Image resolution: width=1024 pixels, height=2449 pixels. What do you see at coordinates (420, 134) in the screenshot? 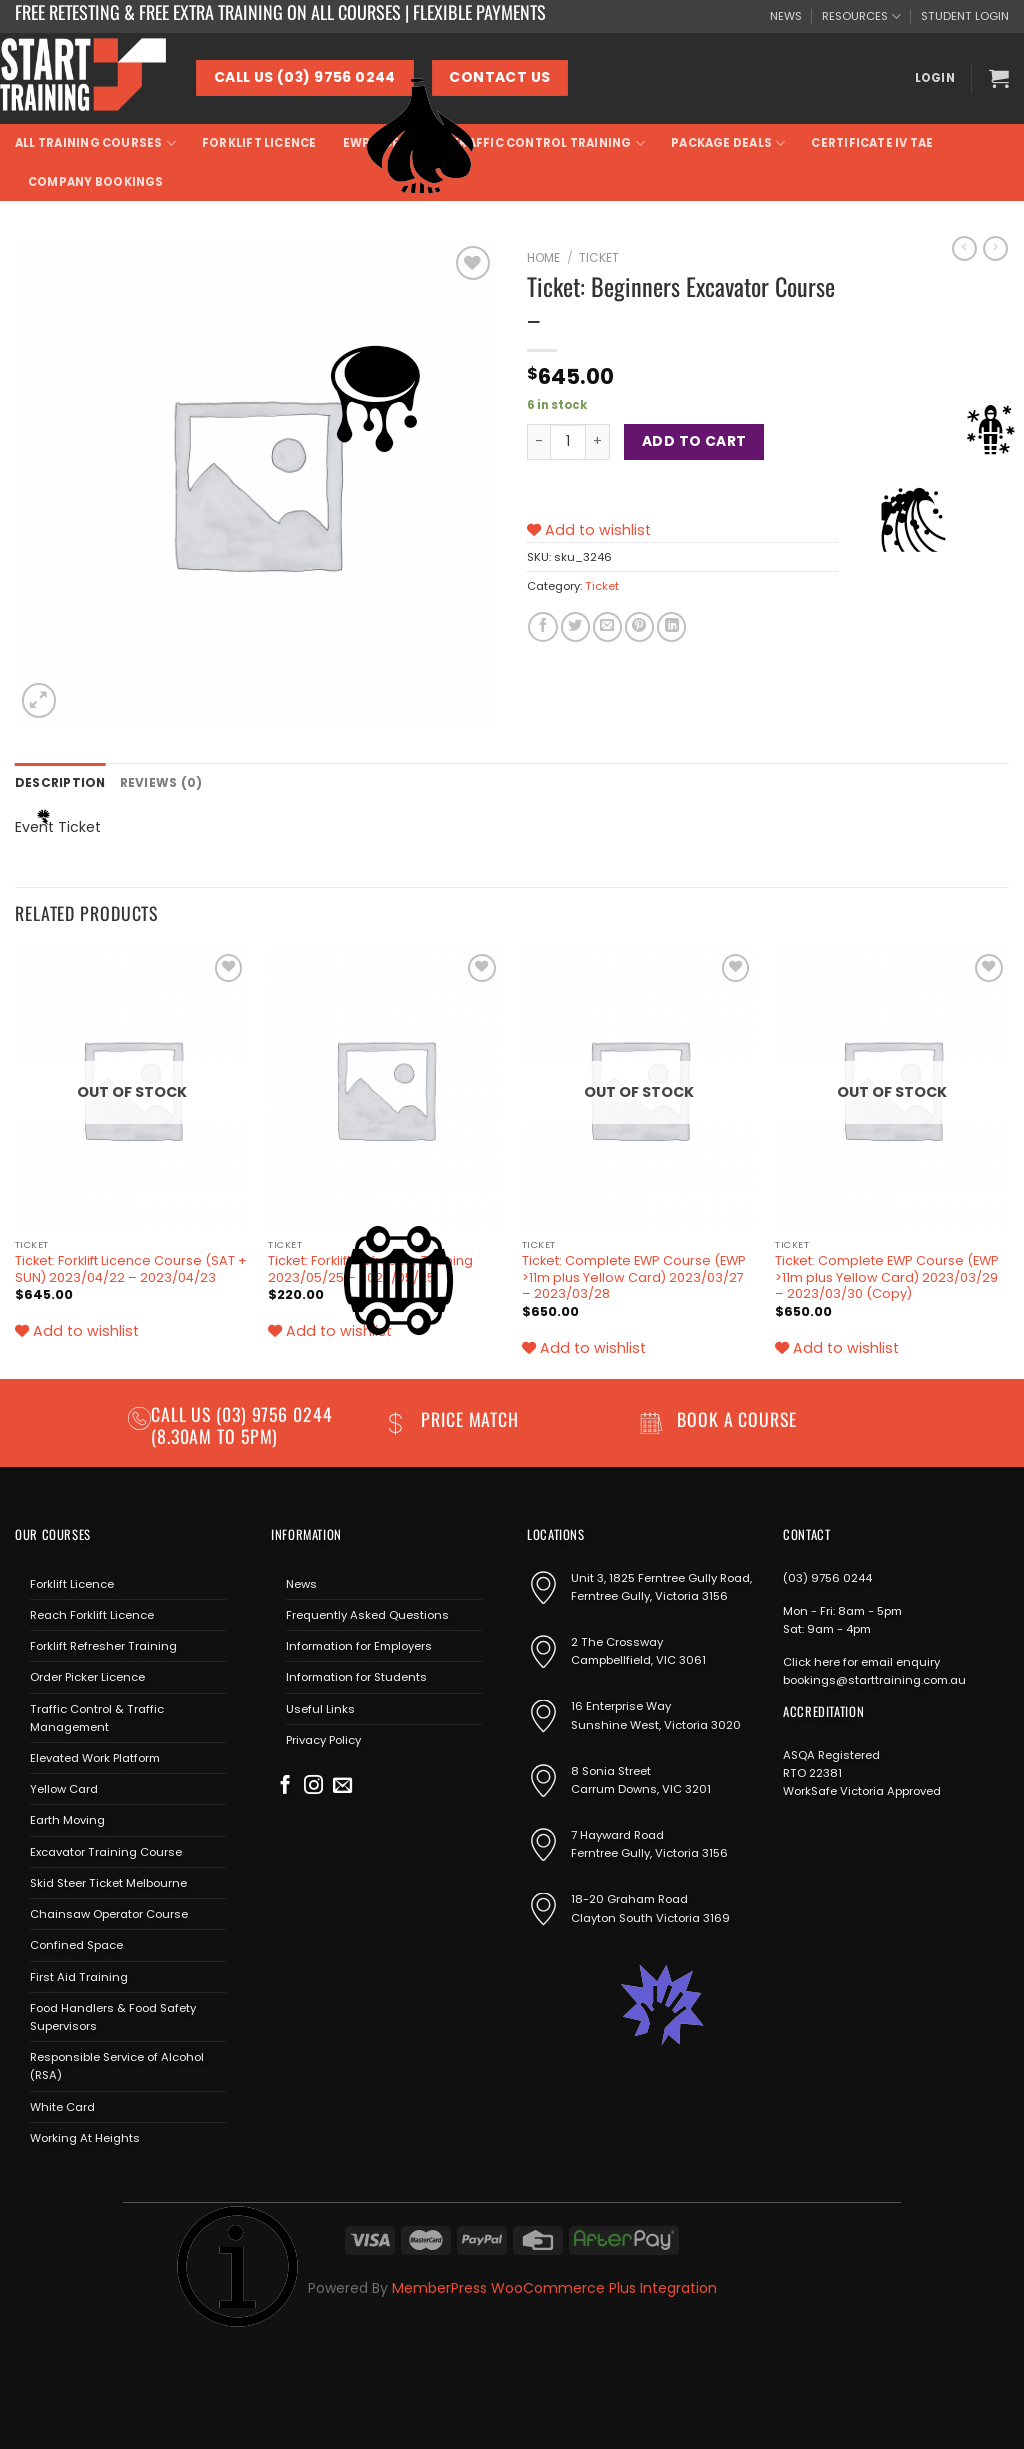
I see `ingredient icon for garlic in a cooking or recipe app` at bounding box center [420, 134].